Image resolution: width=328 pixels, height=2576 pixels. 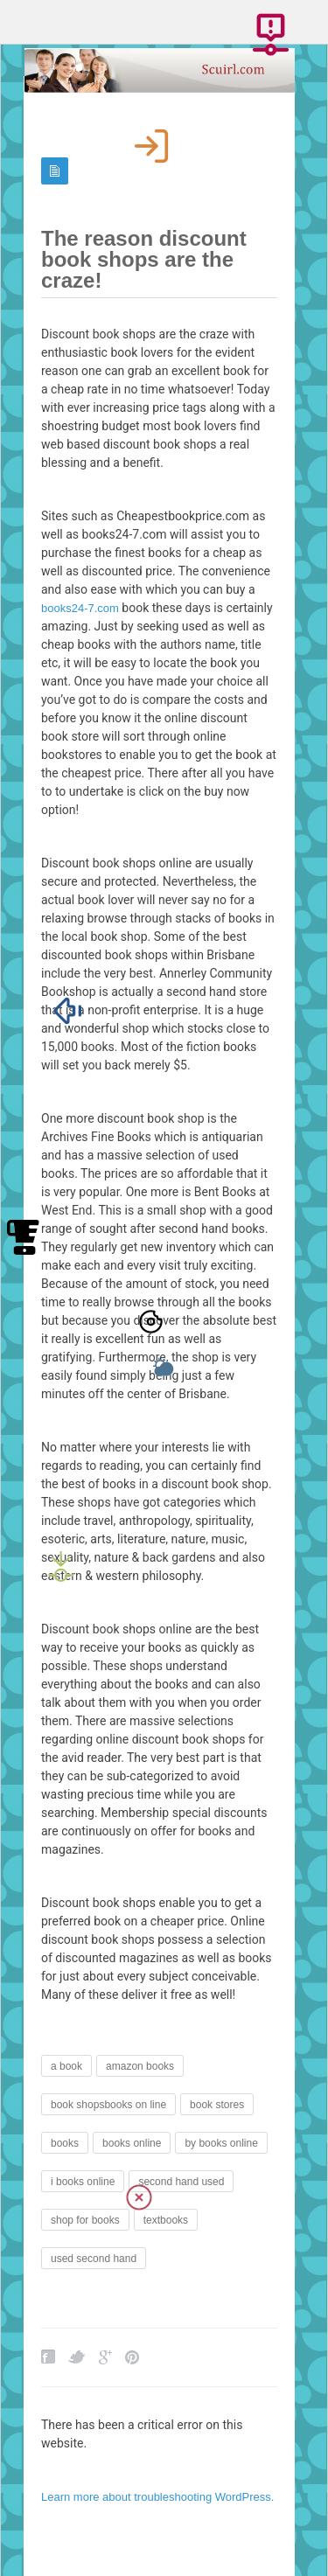 I want to click on close or dismiss a dialog, so click(x=139, y=2197).